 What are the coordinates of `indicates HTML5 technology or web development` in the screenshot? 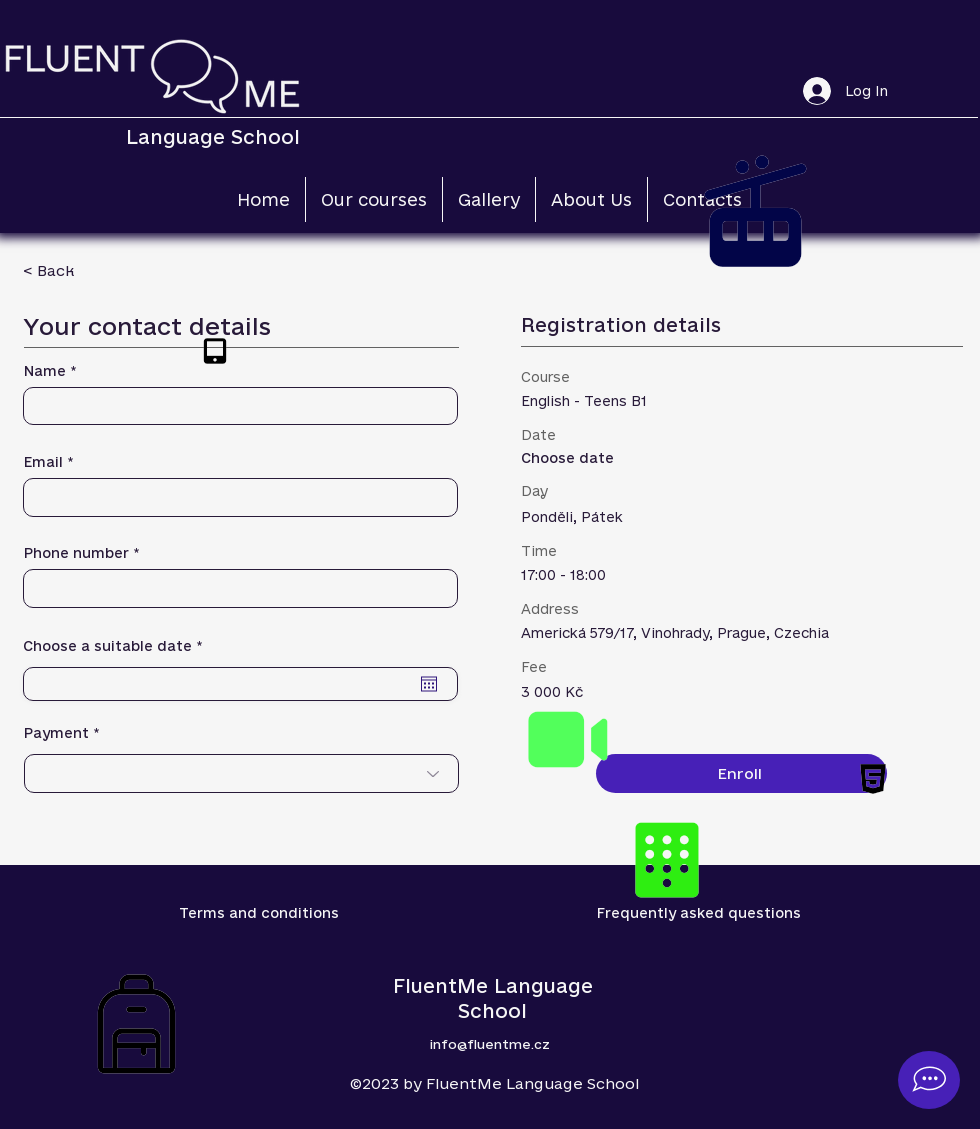 It's located at (873, 779).